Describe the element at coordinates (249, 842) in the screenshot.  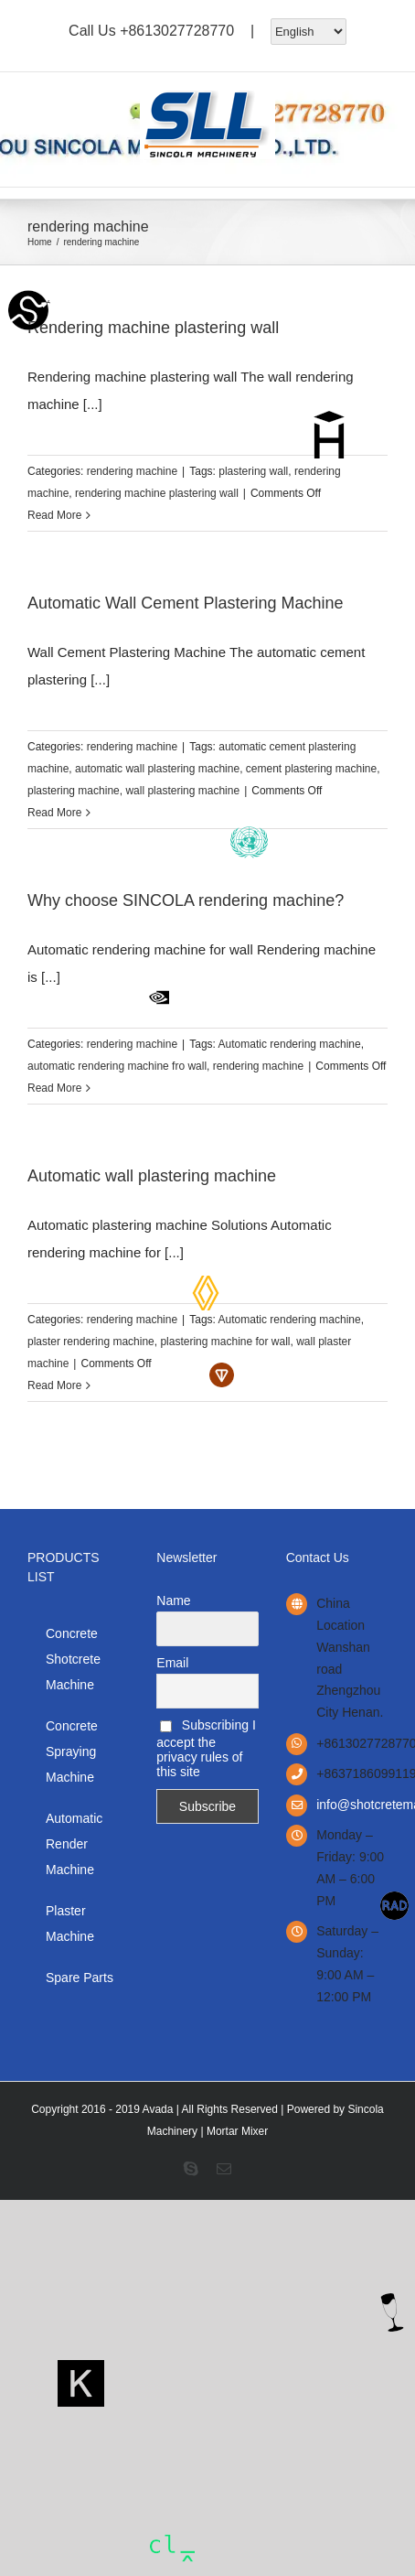
I see `united nations official logo` at that location.